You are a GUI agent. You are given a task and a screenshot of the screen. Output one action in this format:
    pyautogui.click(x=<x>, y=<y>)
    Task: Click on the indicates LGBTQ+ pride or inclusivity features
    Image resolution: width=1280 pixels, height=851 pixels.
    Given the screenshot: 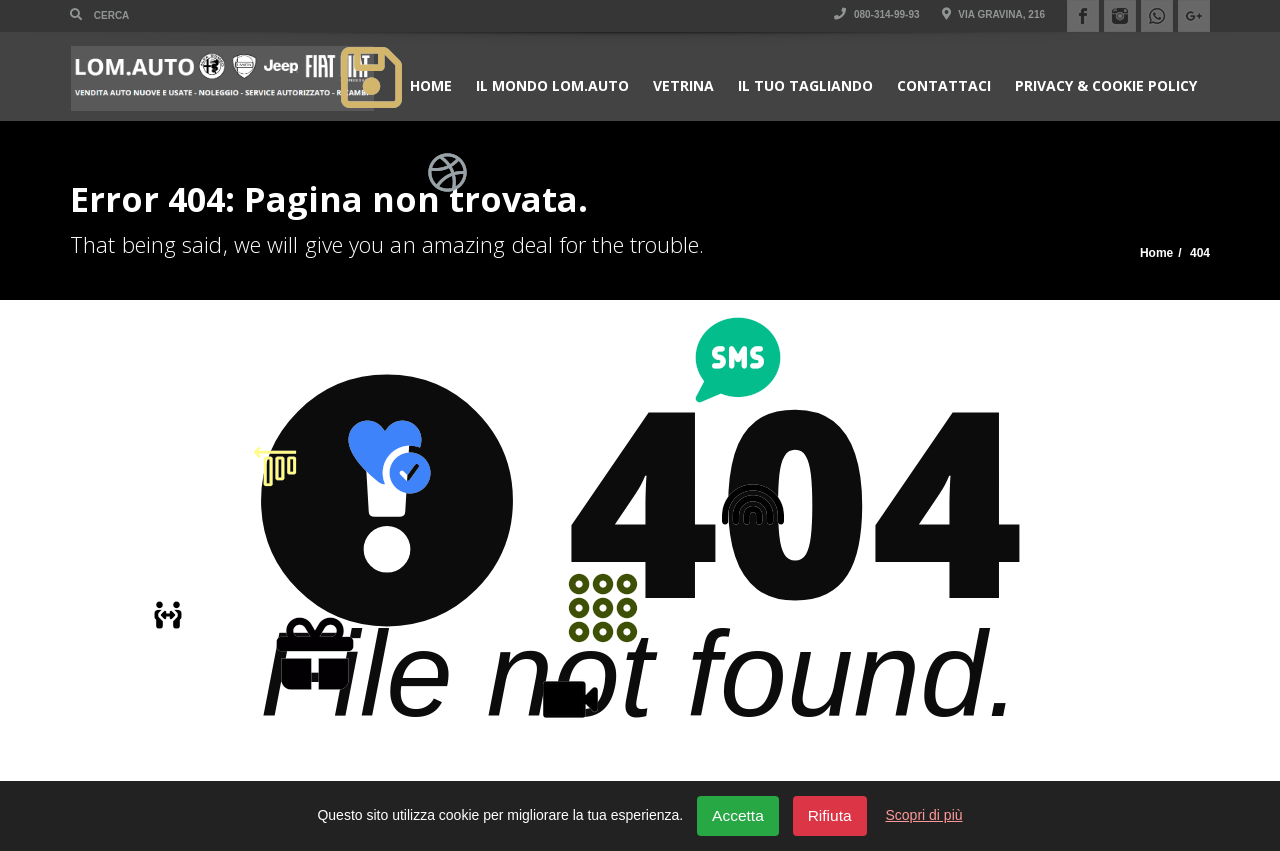 What is the action you would take?
    pyautogui.click(x=753, y=506)
    